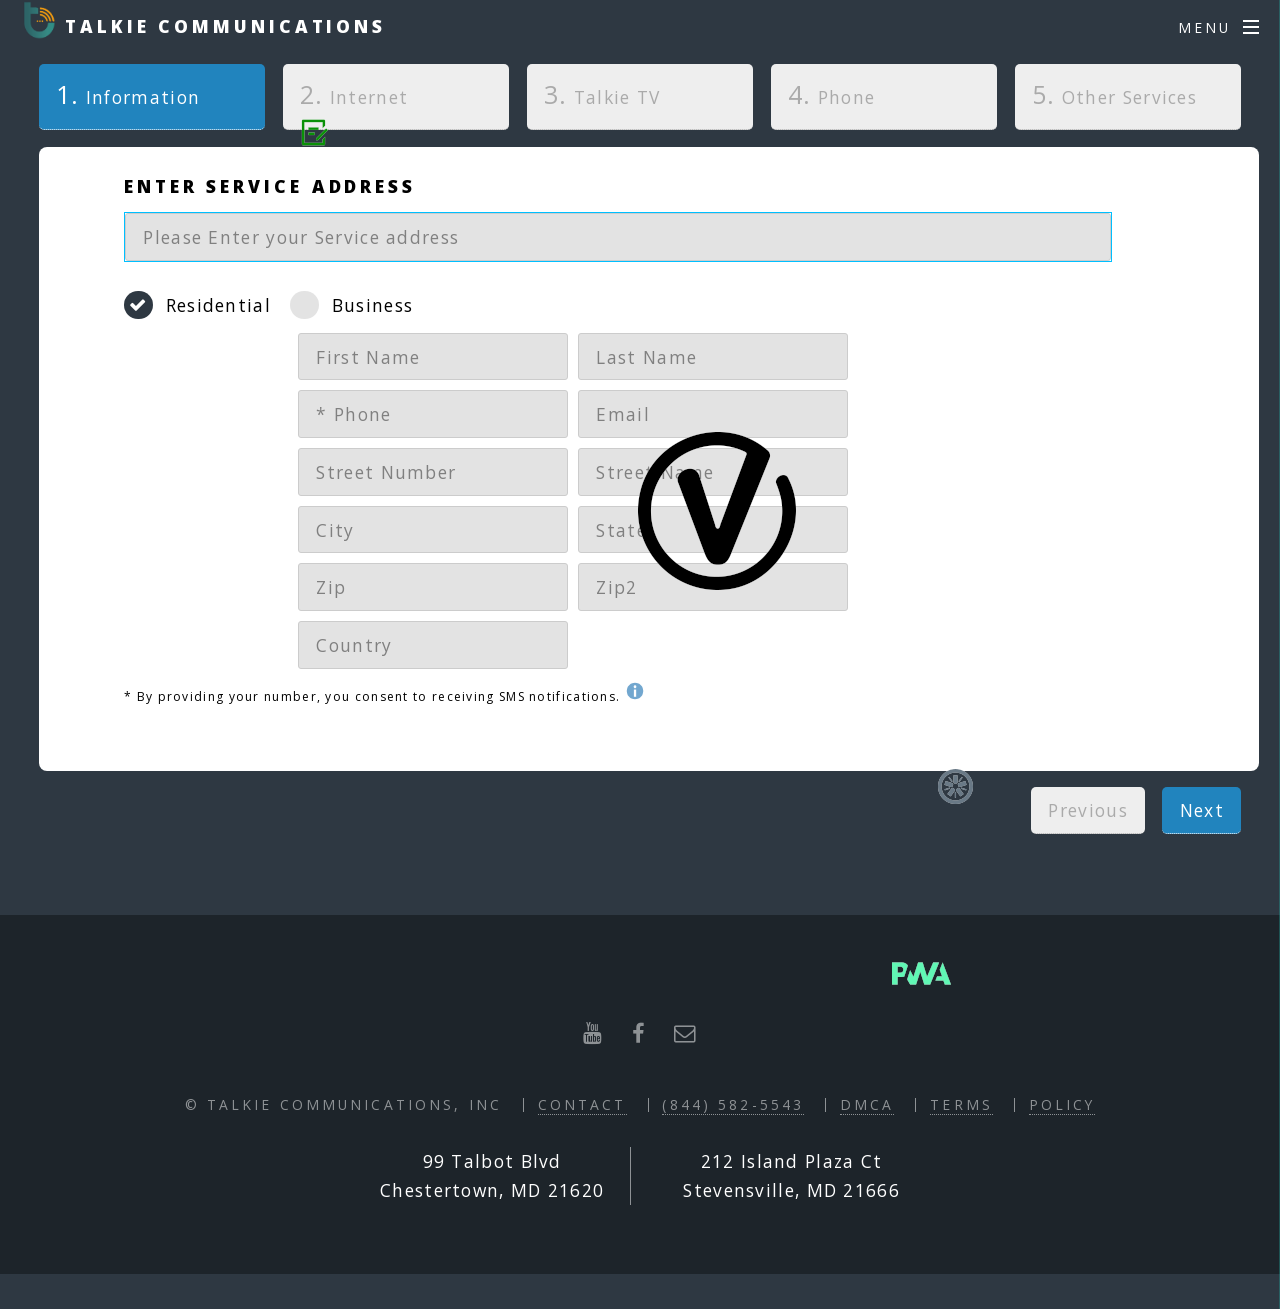  Describe the element at coordinates (921, 973) in the screenshot. I see `progressive web app logo` at that location.